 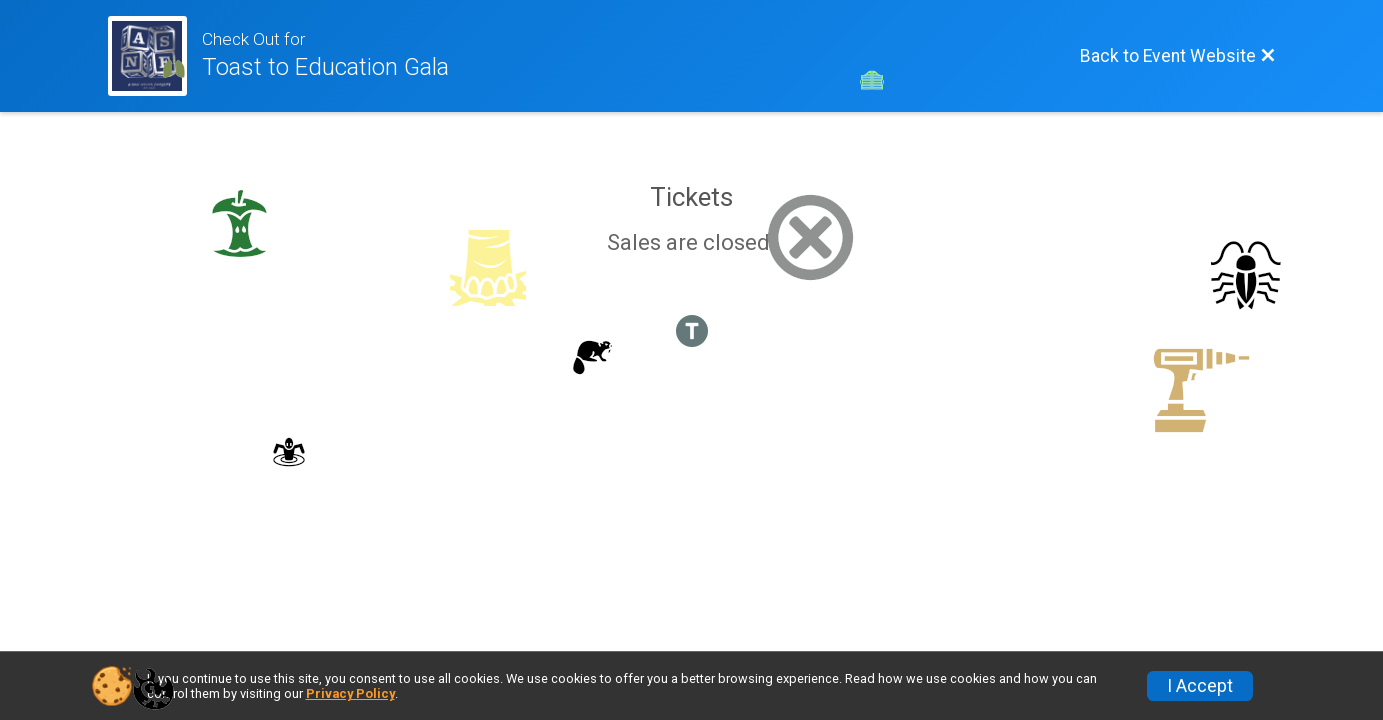 I want to click on cancel or close the current action, so click(x=810, y=237).